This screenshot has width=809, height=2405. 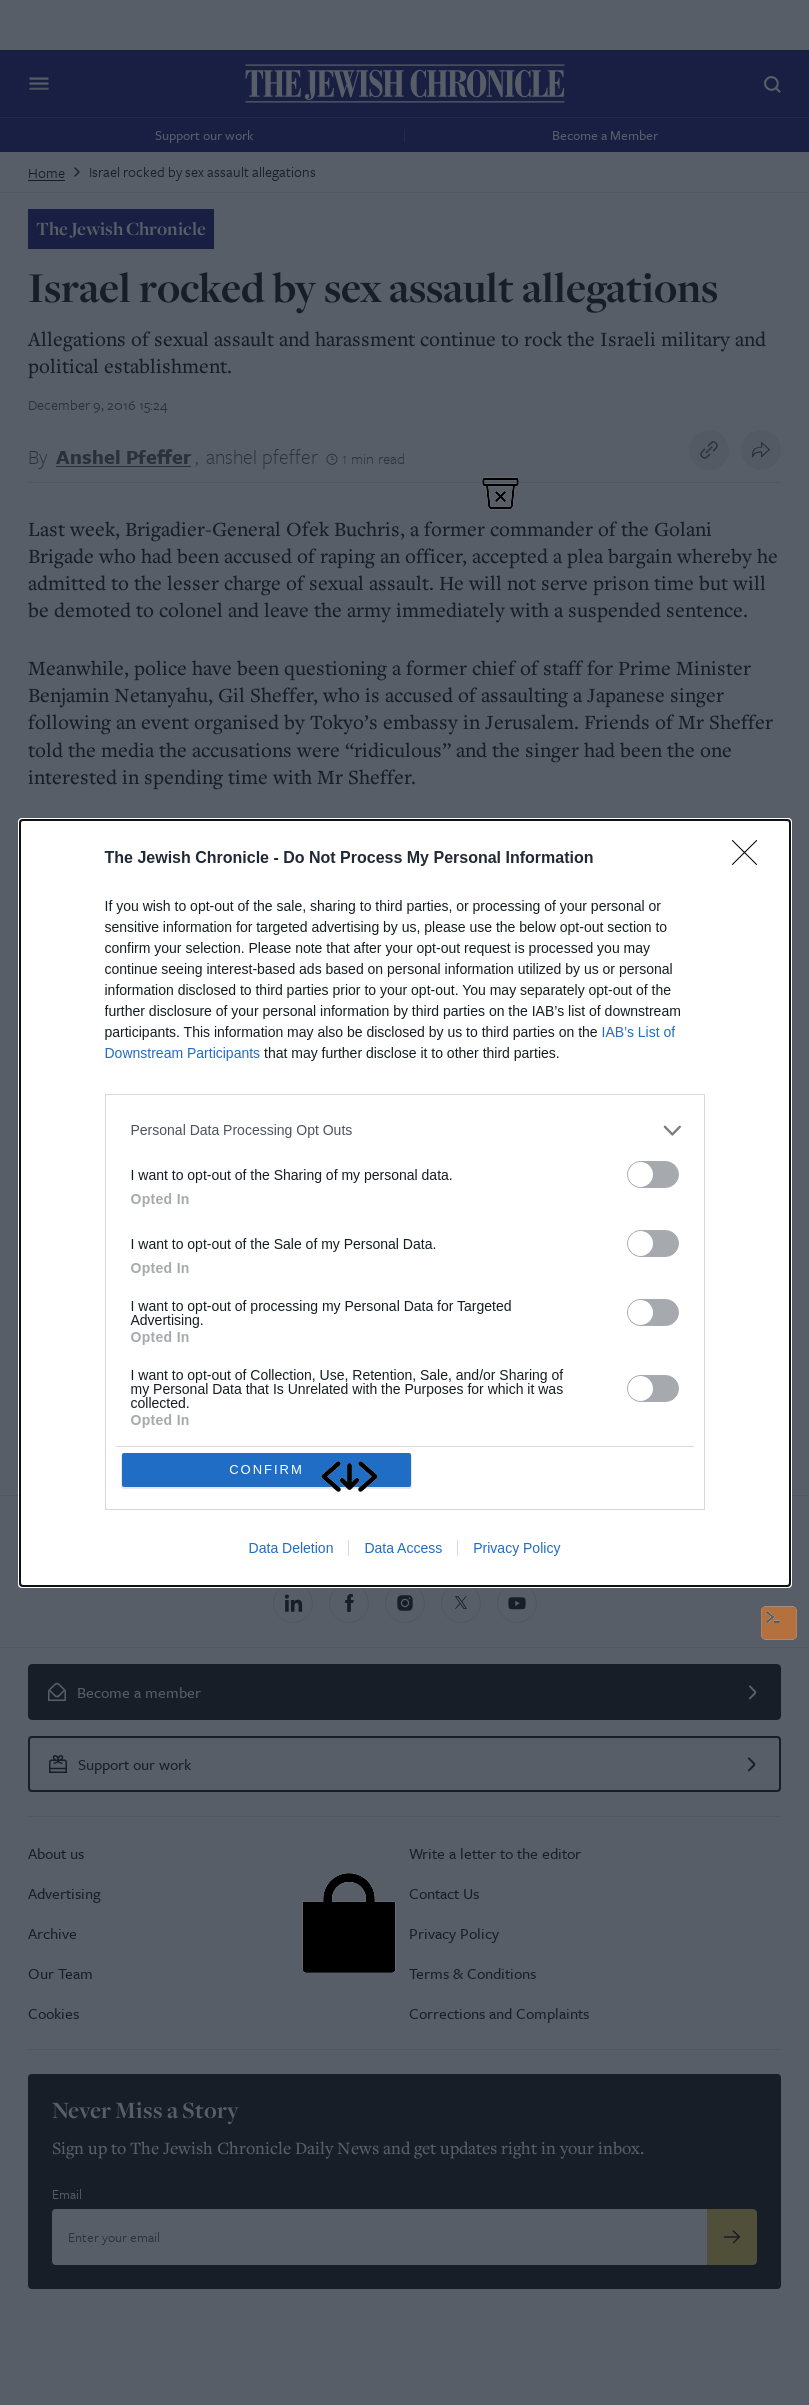 What do you see at coordinates (349, 1923) in the screenshot?
I see `view your shopping bag` at bounding box center [349, 1923].